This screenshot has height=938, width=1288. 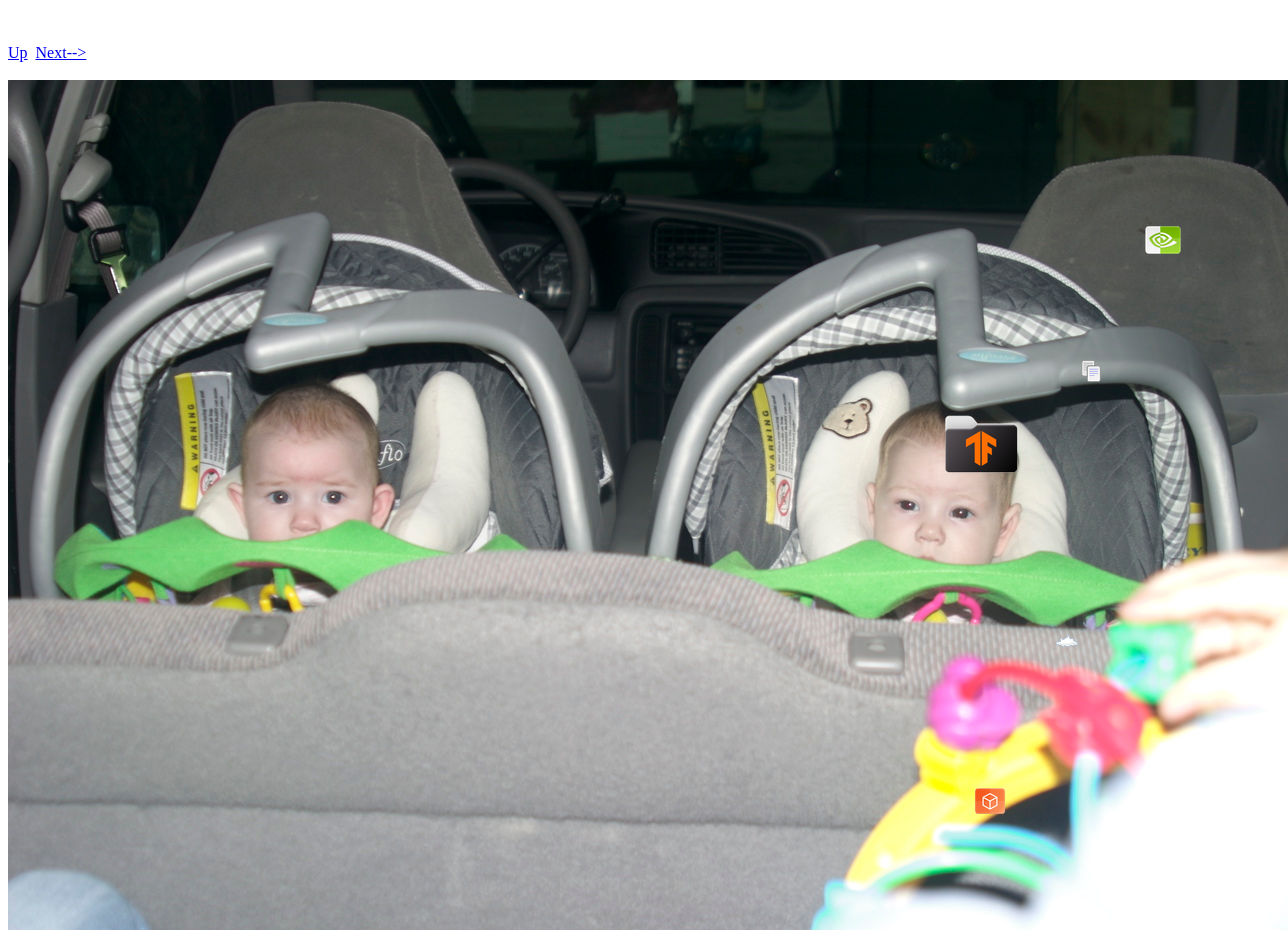 I want to click on open tensorflow project folder, so click(x=981, y=446).